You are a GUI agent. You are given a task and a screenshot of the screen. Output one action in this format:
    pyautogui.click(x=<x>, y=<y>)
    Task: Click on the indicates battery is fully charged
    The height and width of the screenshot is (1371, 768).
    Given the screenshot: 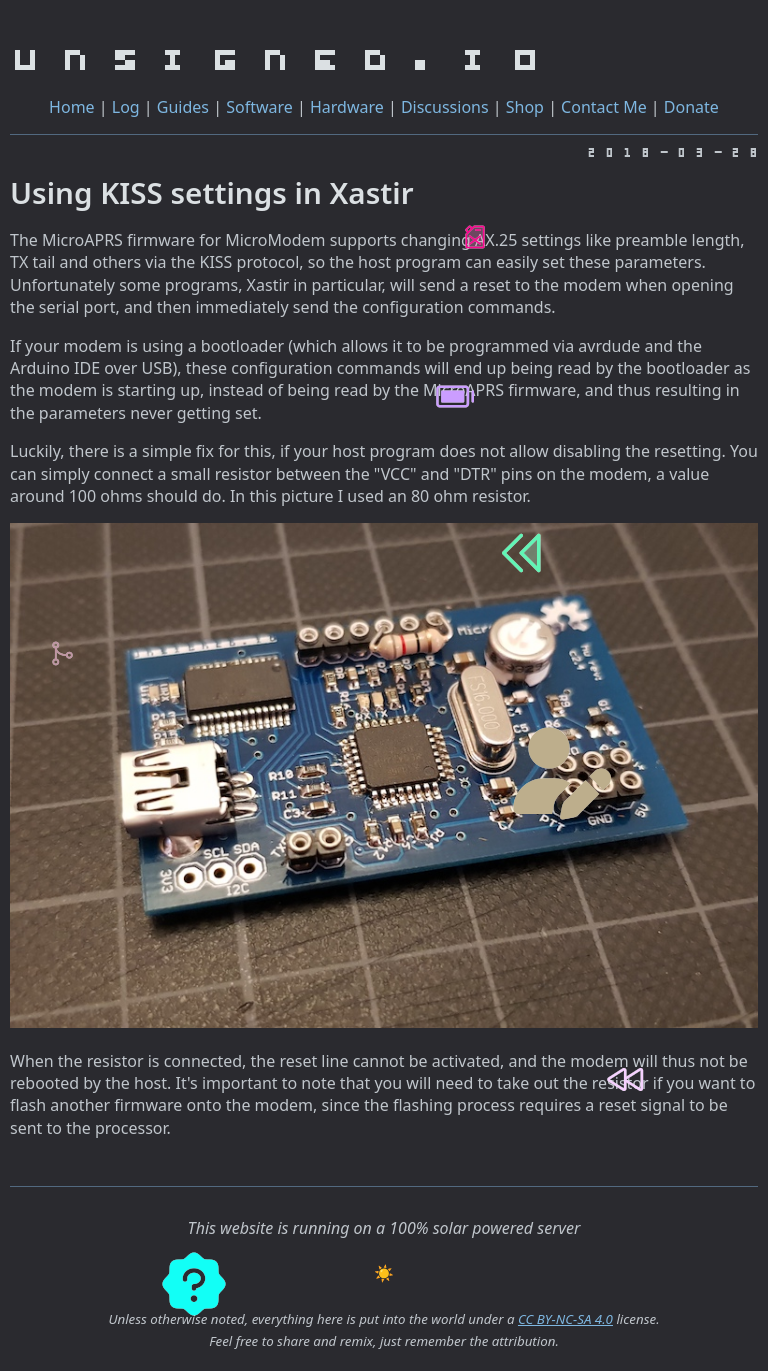 What is the action you would take?
    pyautogui.click(x=454, y=396)
    